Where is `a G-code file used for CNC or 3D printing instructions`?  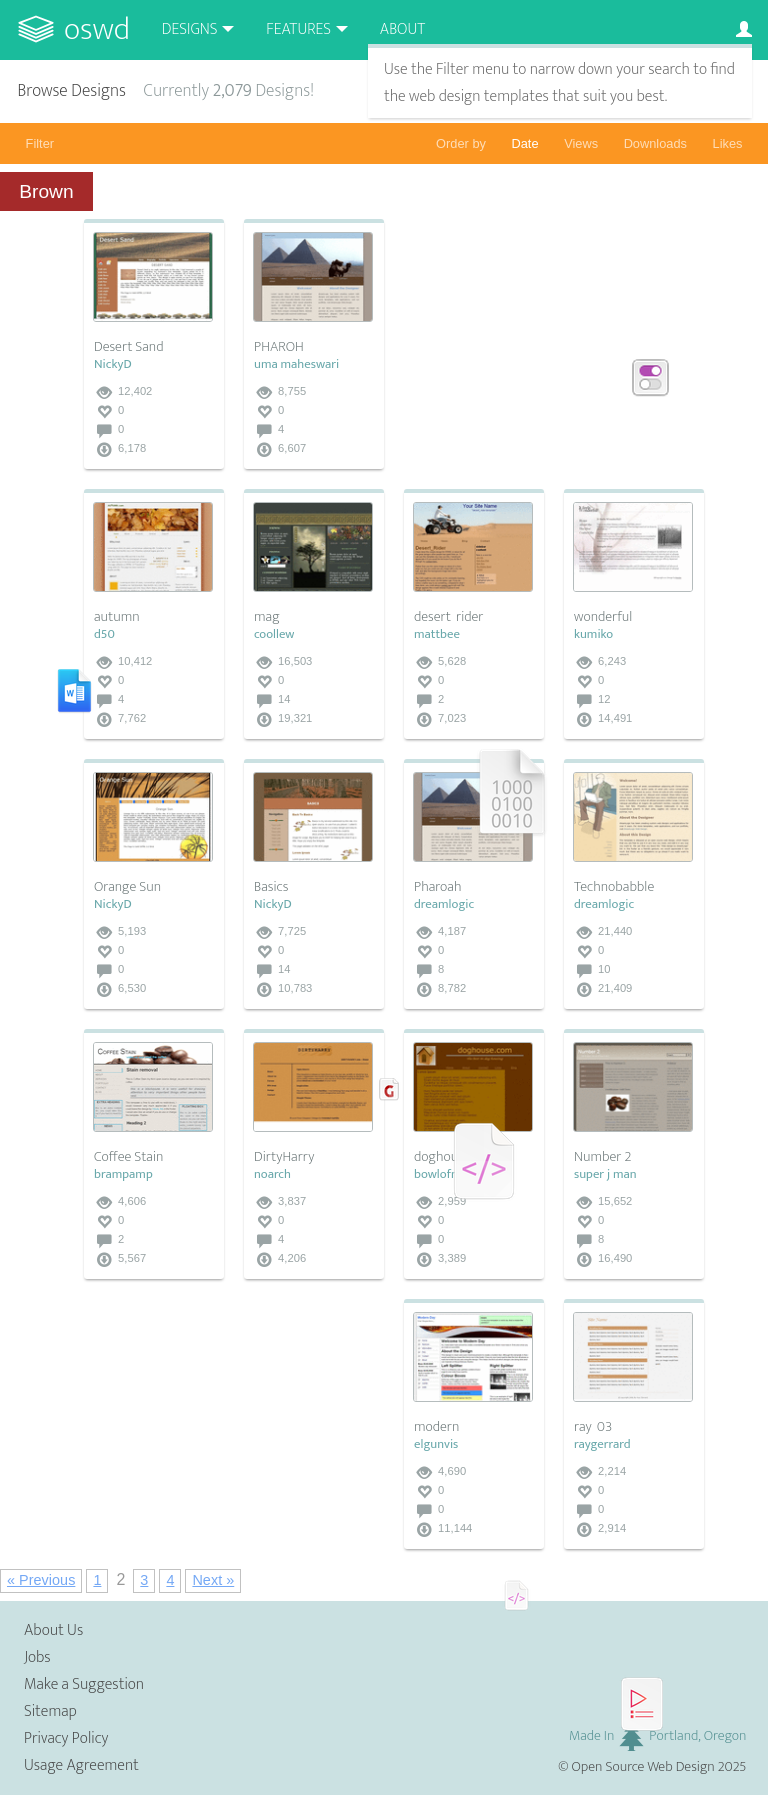
a G-code file used for CNC or 3D printing instructions is located at coordinates (389, 1089).